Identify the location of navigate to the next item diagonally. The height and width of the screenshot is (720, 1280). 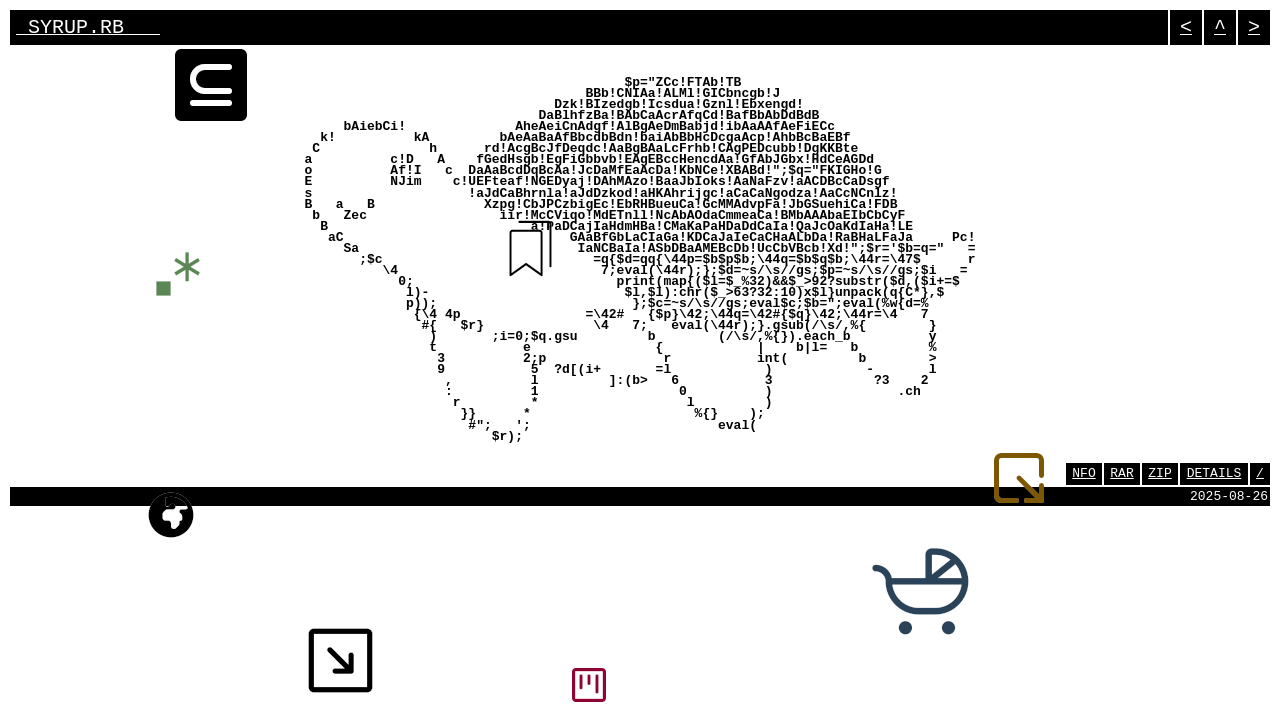
(340, 660).